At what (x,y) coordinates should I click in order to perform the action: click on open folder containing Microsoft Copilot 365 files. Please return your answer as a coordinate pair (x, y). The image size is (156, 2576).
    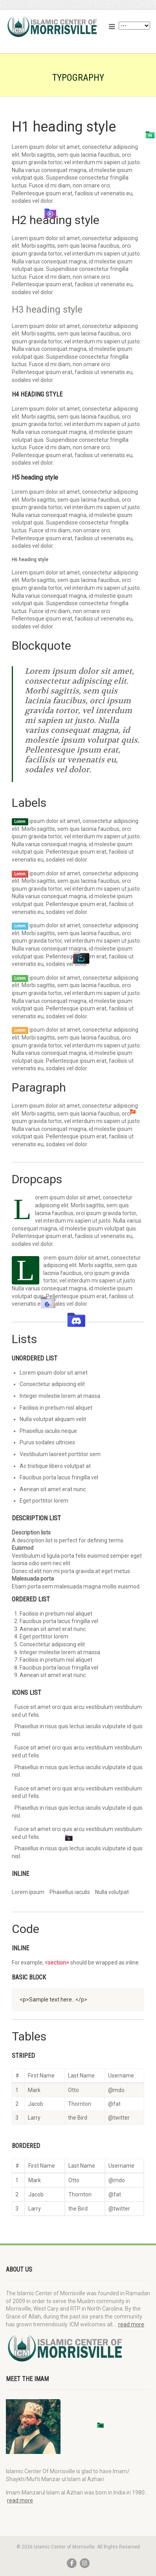
    Looking at the image, I should click on (69, 1838).